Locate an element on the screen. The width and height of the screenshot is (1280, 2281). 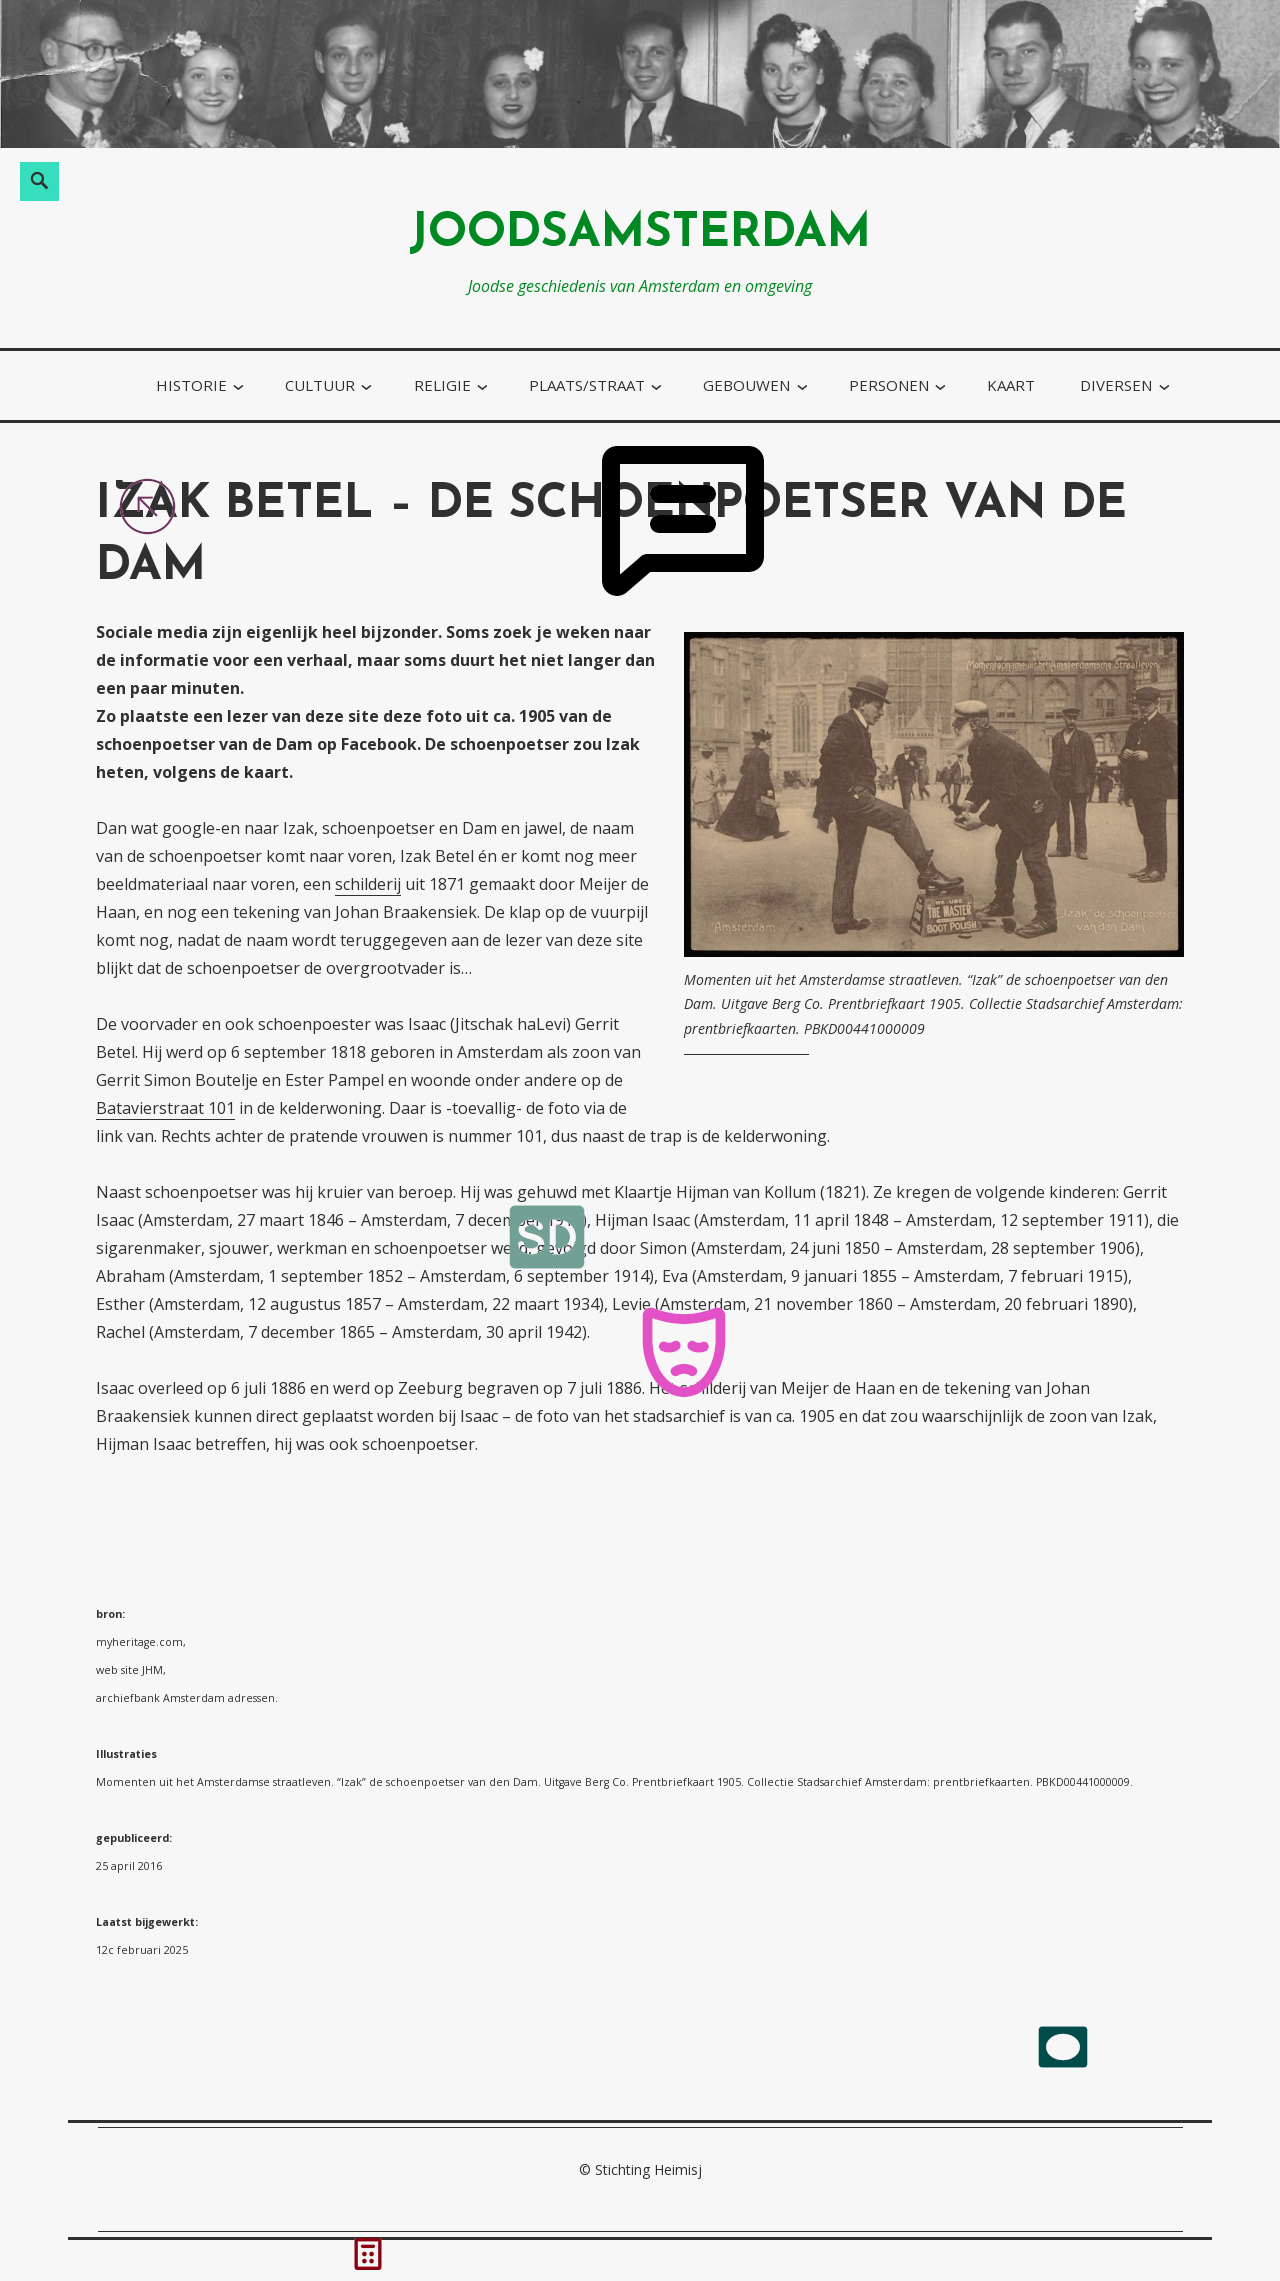
indicates sad or negative emotion is located at coordinates (684, 1349).